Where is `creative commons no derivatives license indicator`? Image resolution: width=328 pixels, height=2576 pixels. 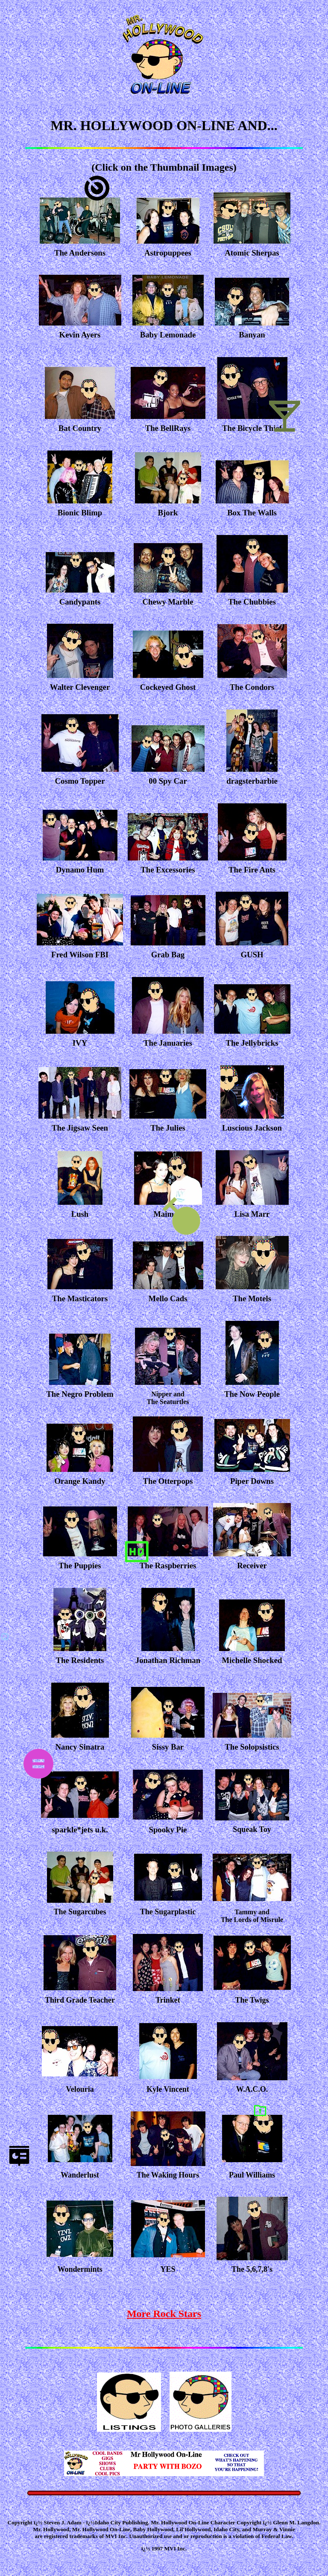 creative commons no derivatives license indicator is located at coordinates (38, 1764).